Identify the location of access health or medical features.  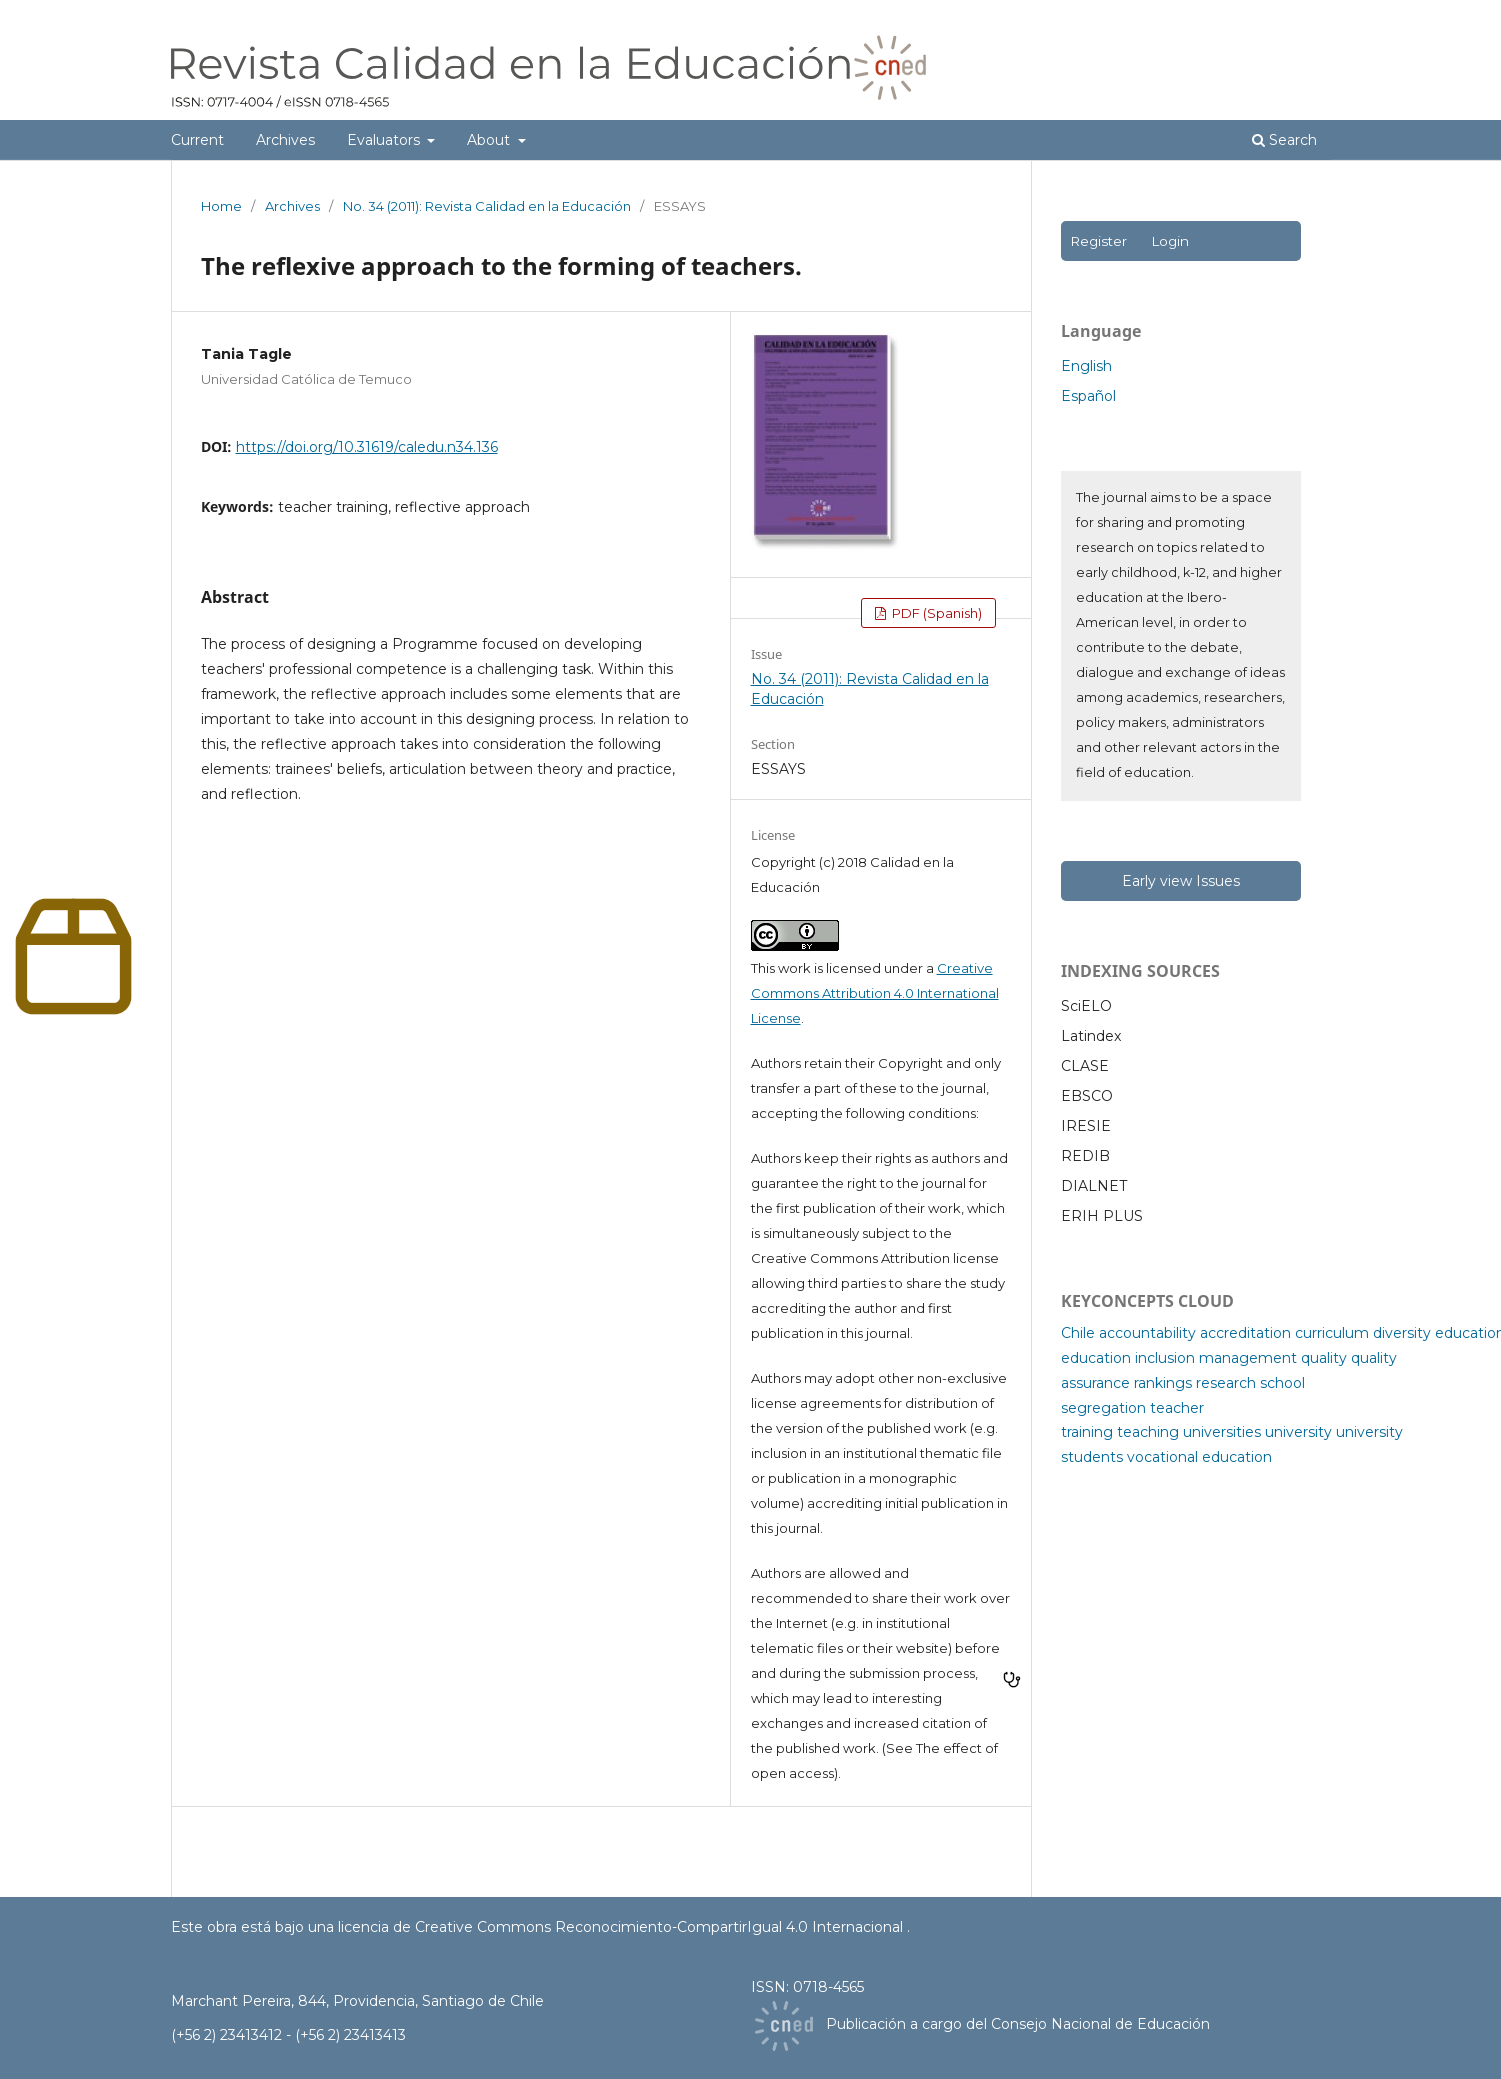
(1012, 1680).